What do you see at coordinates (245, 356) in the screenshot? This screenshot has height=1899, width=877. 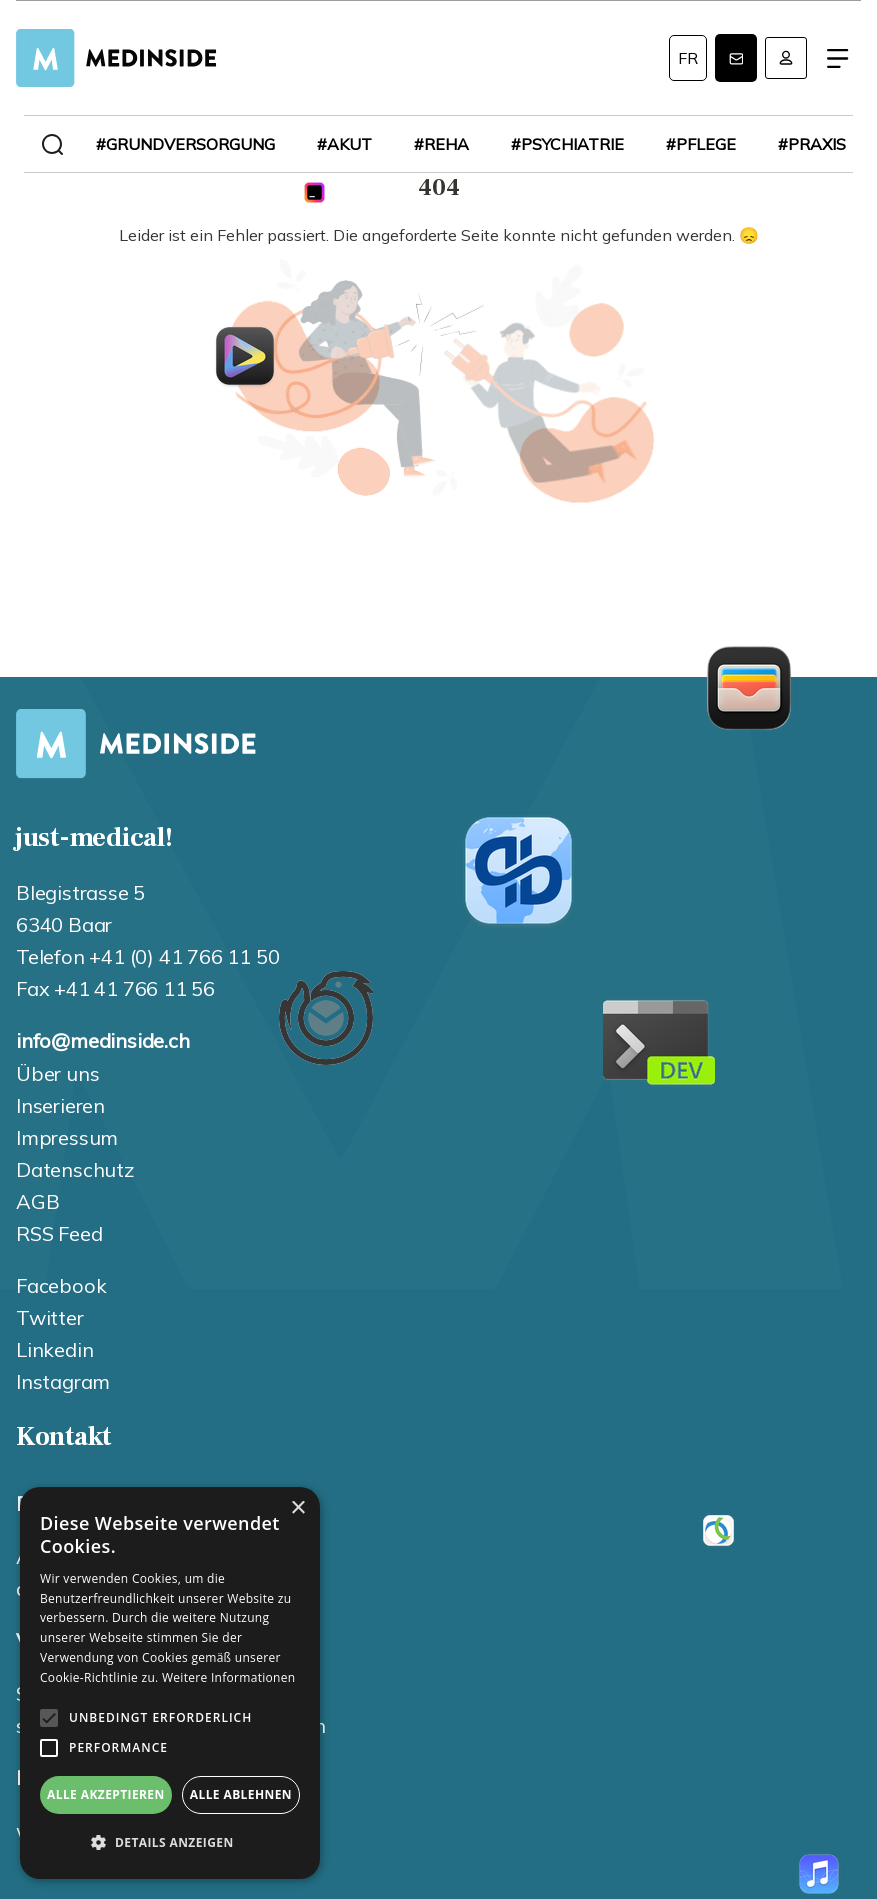 I see `open glide media player app` at bounding box center [245, 356].